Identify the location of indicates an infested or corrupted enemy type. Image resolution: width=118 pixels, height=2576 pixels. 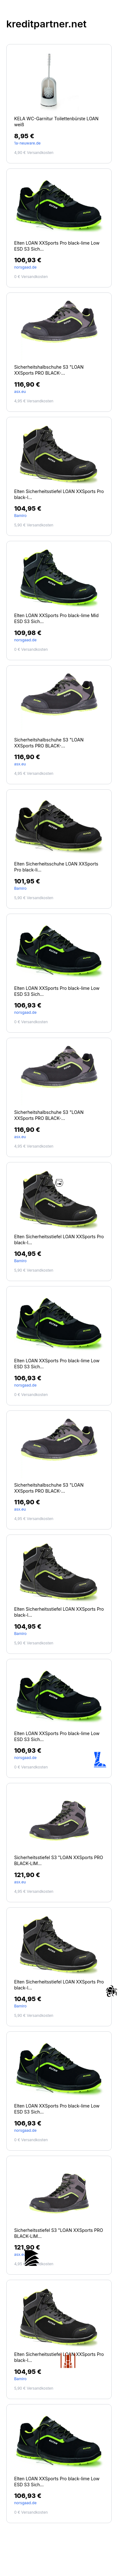
(111, 1991).